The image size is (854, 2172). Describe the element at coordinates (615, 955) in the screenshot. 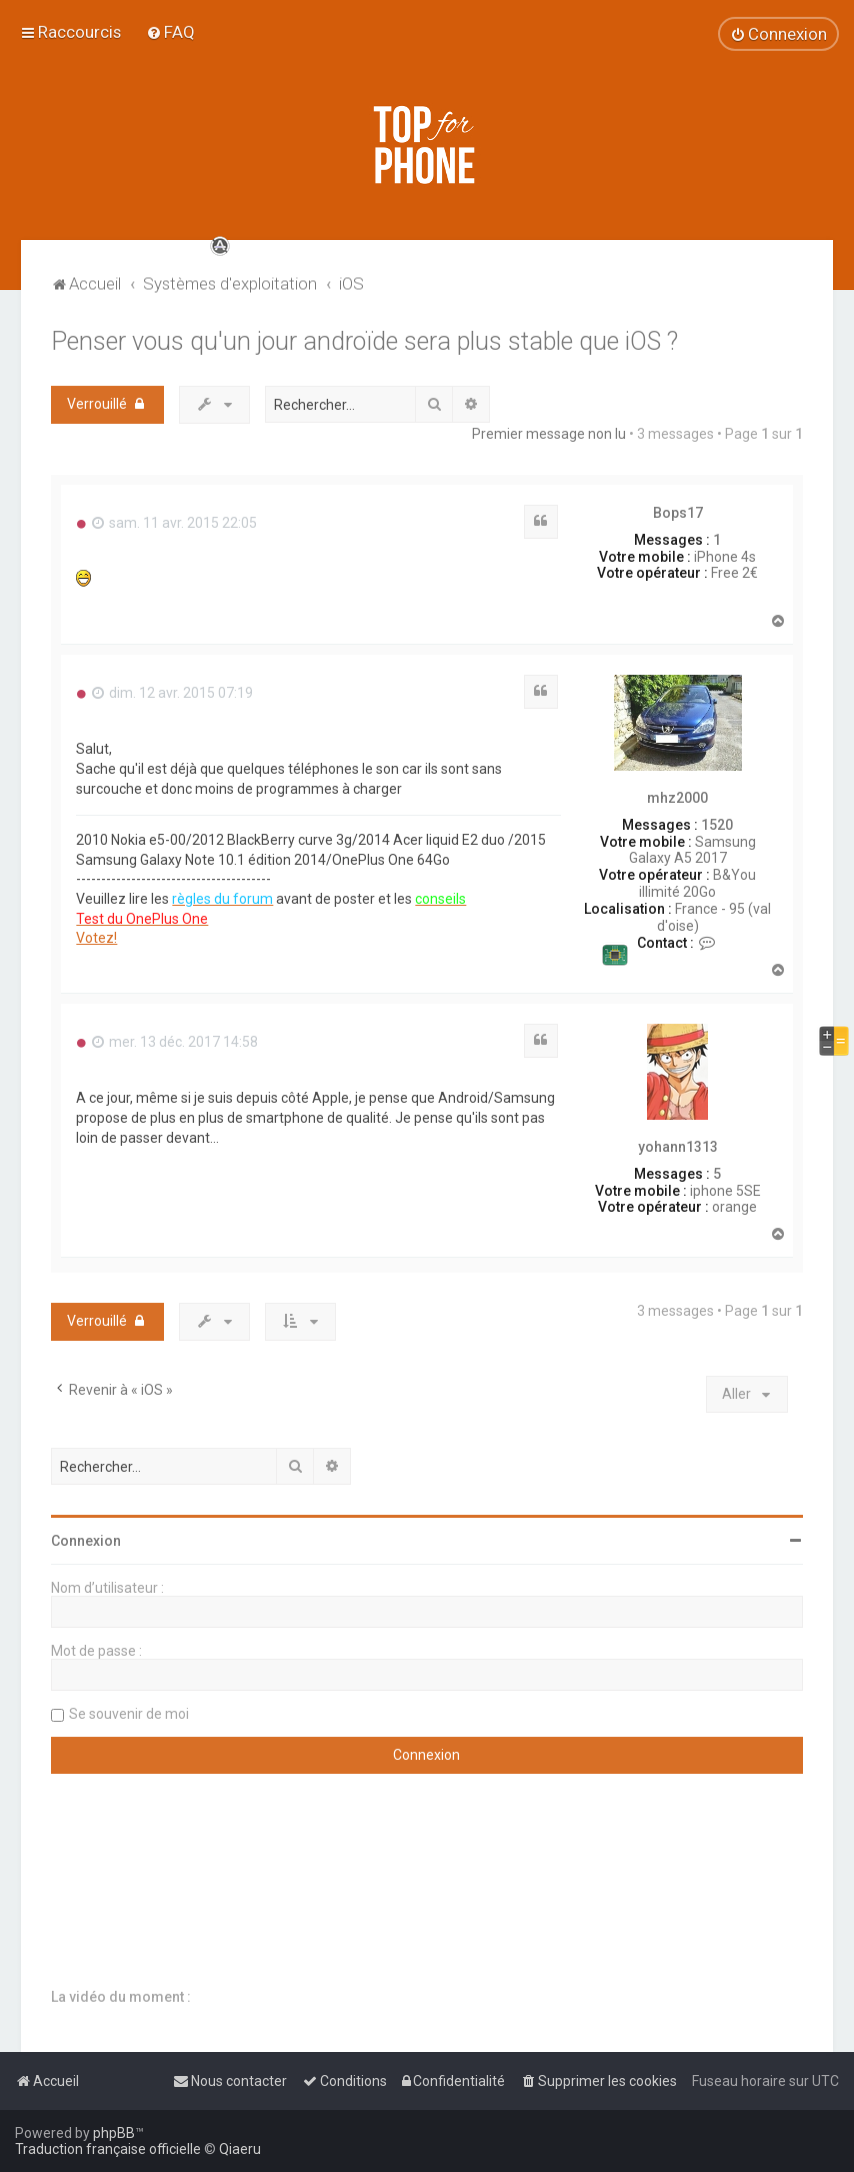

I see `open jockey hardware monitoring app` at that location.